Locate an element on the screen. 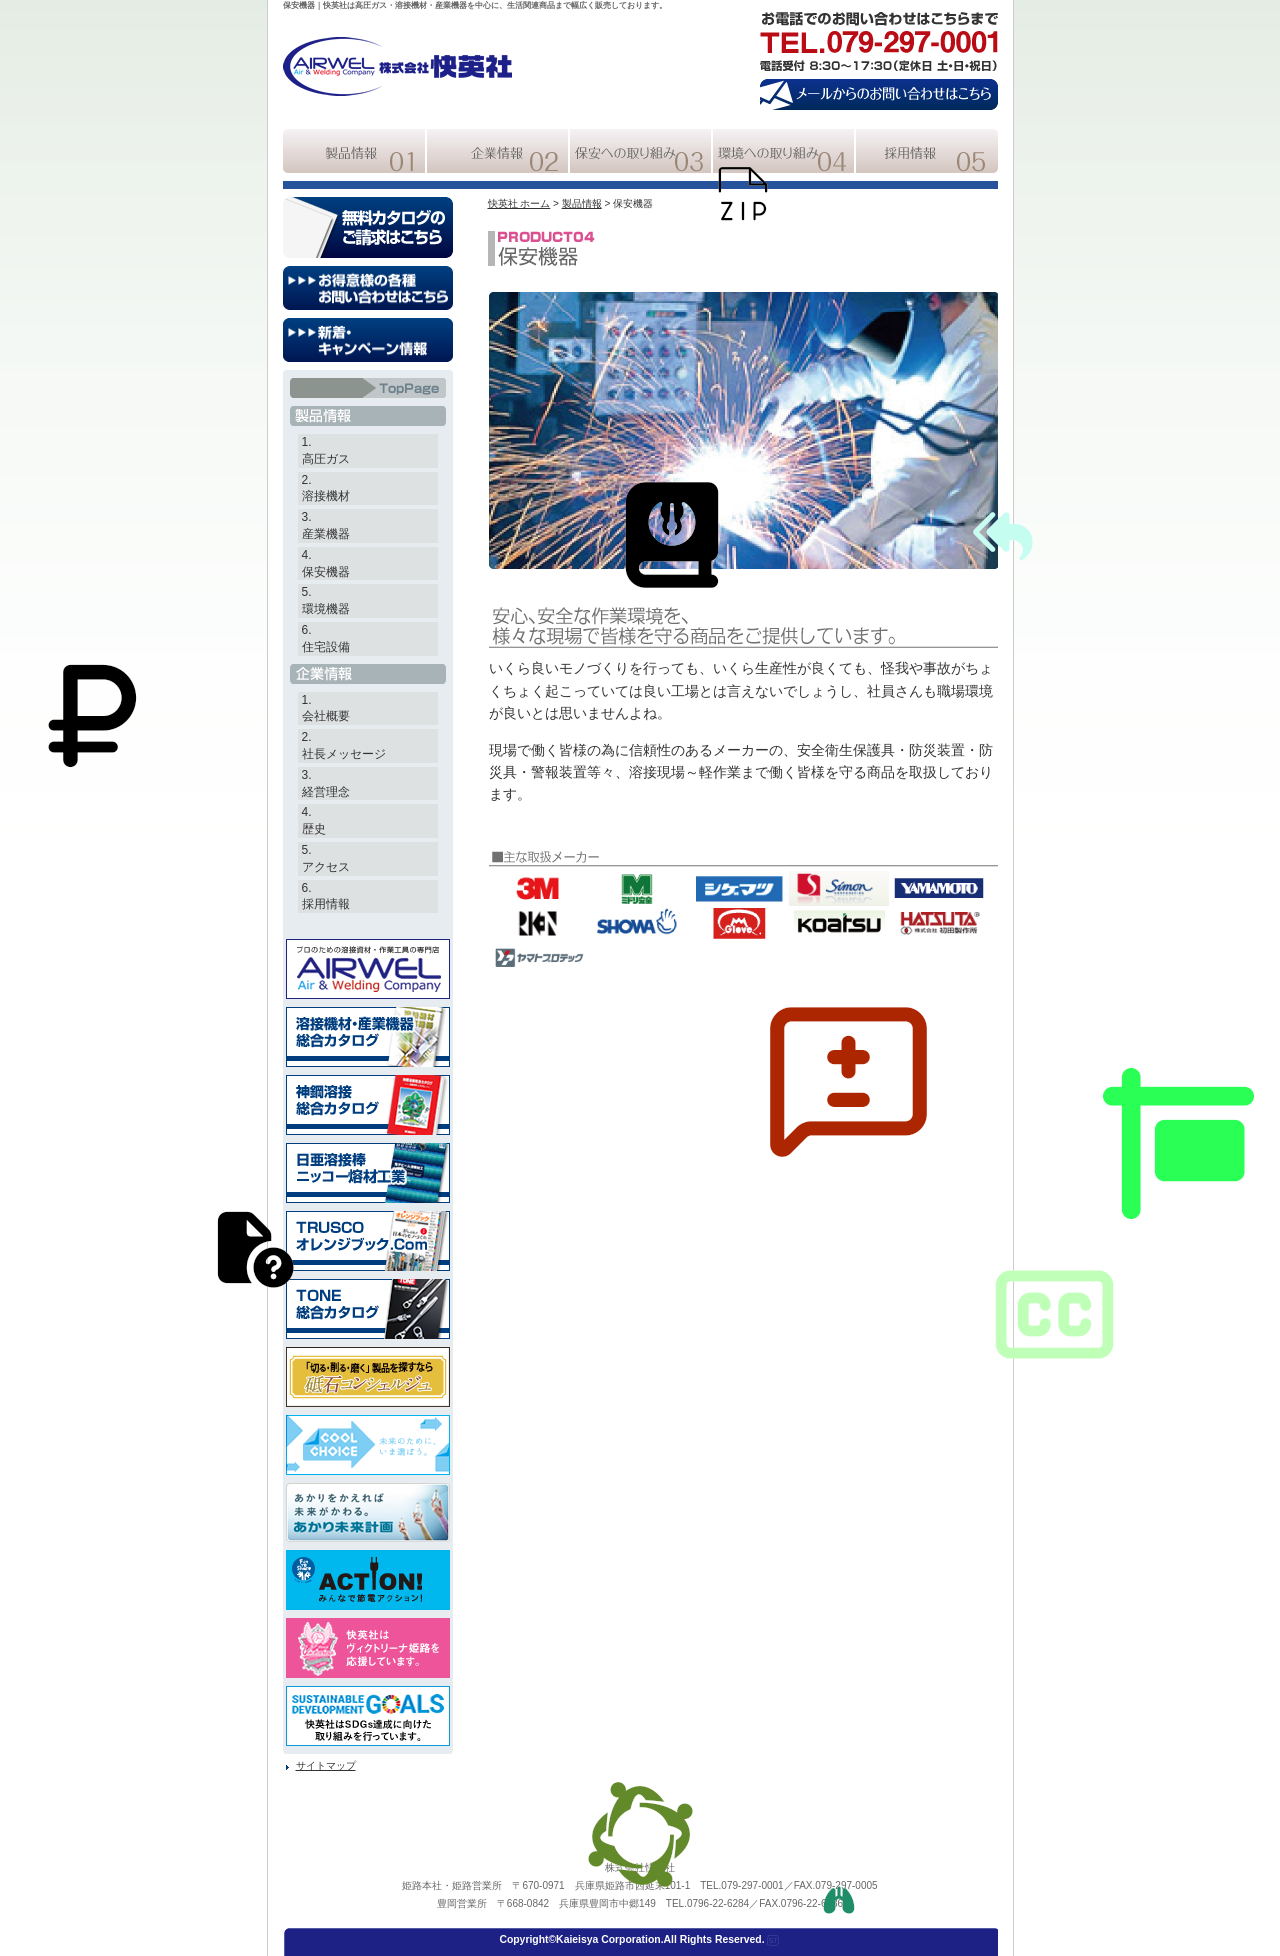  indicates a storefront or business listing is located at coordinates (1178, 1143).